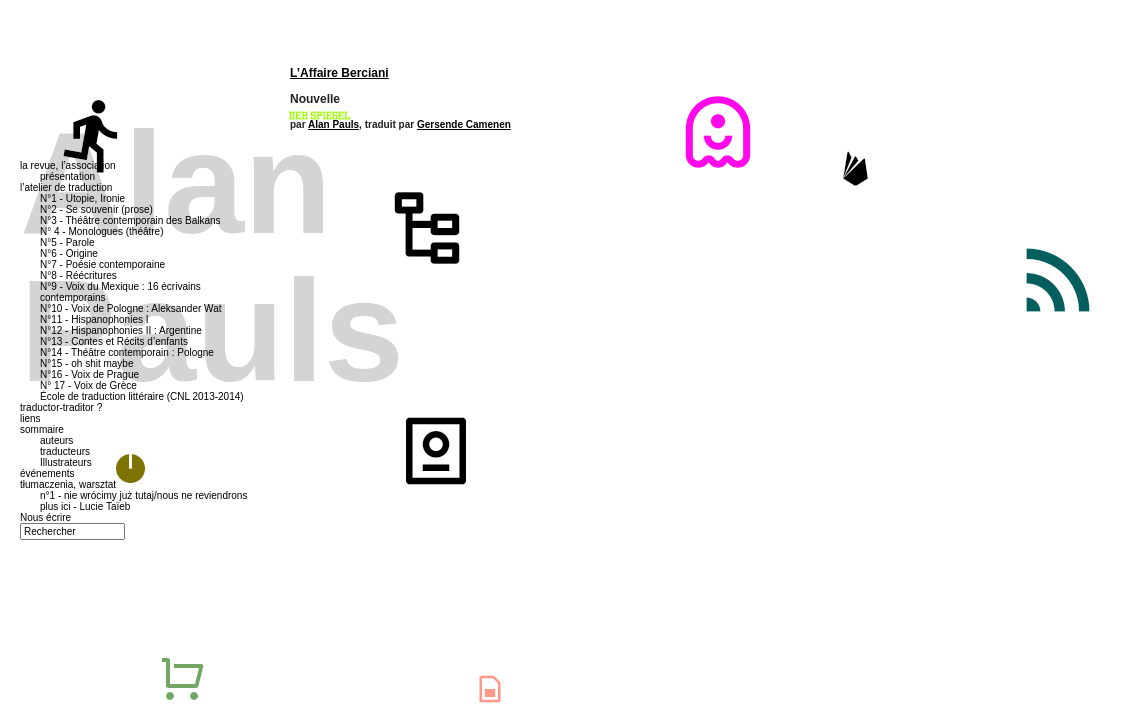  Describe the element at coordinates (130, 468) in the screenshot. I see `power off or shut down the device` at that location.